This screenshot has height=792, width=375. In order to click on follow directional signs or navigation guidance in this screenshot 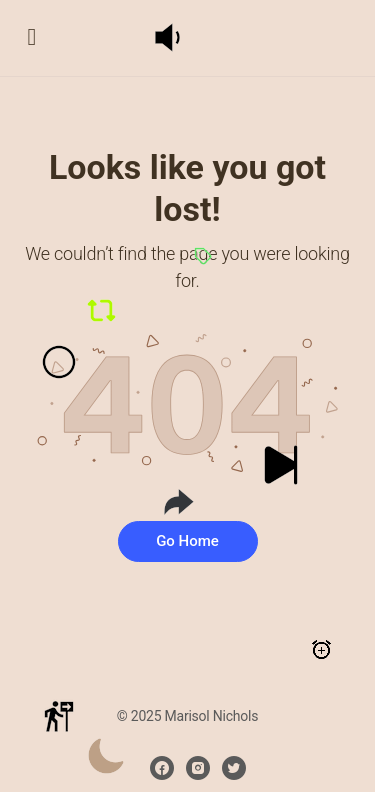, I will do `click(59, 716)`.